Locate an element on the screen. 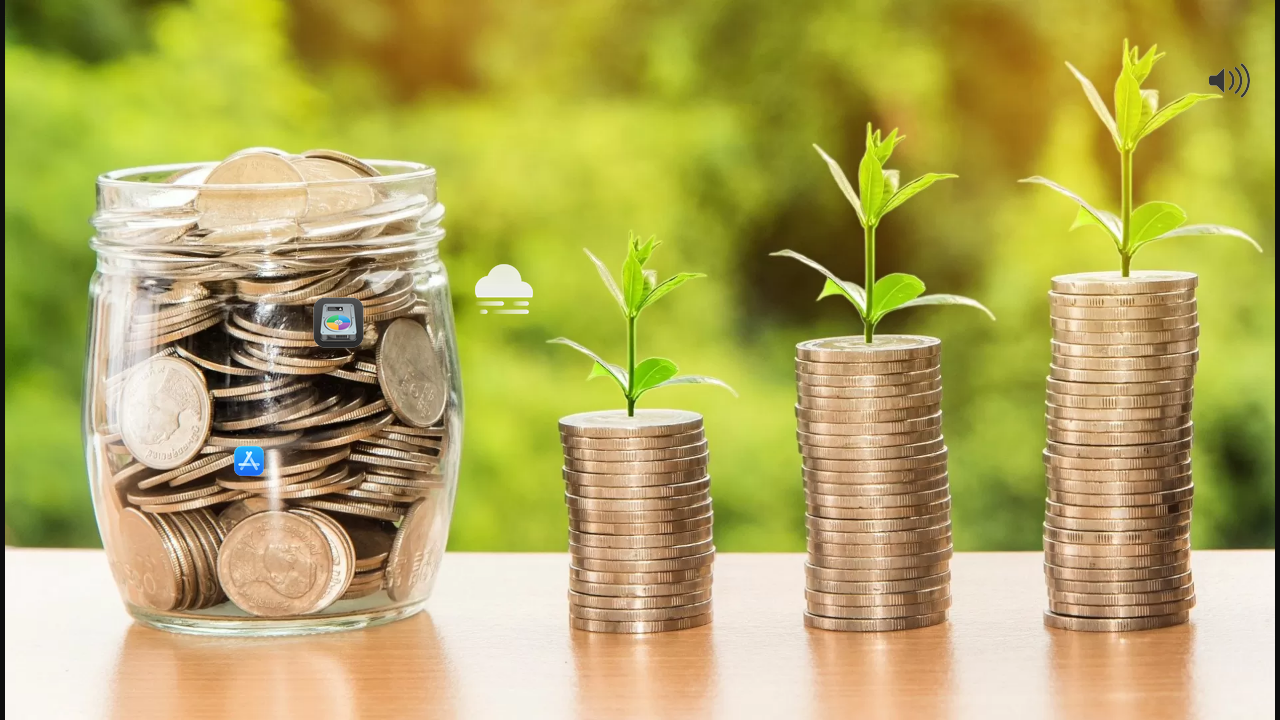 Image resolution: width=1280 pixels, height=720 pixels. open disk usage analyzer is located at coordinates (338, 322).